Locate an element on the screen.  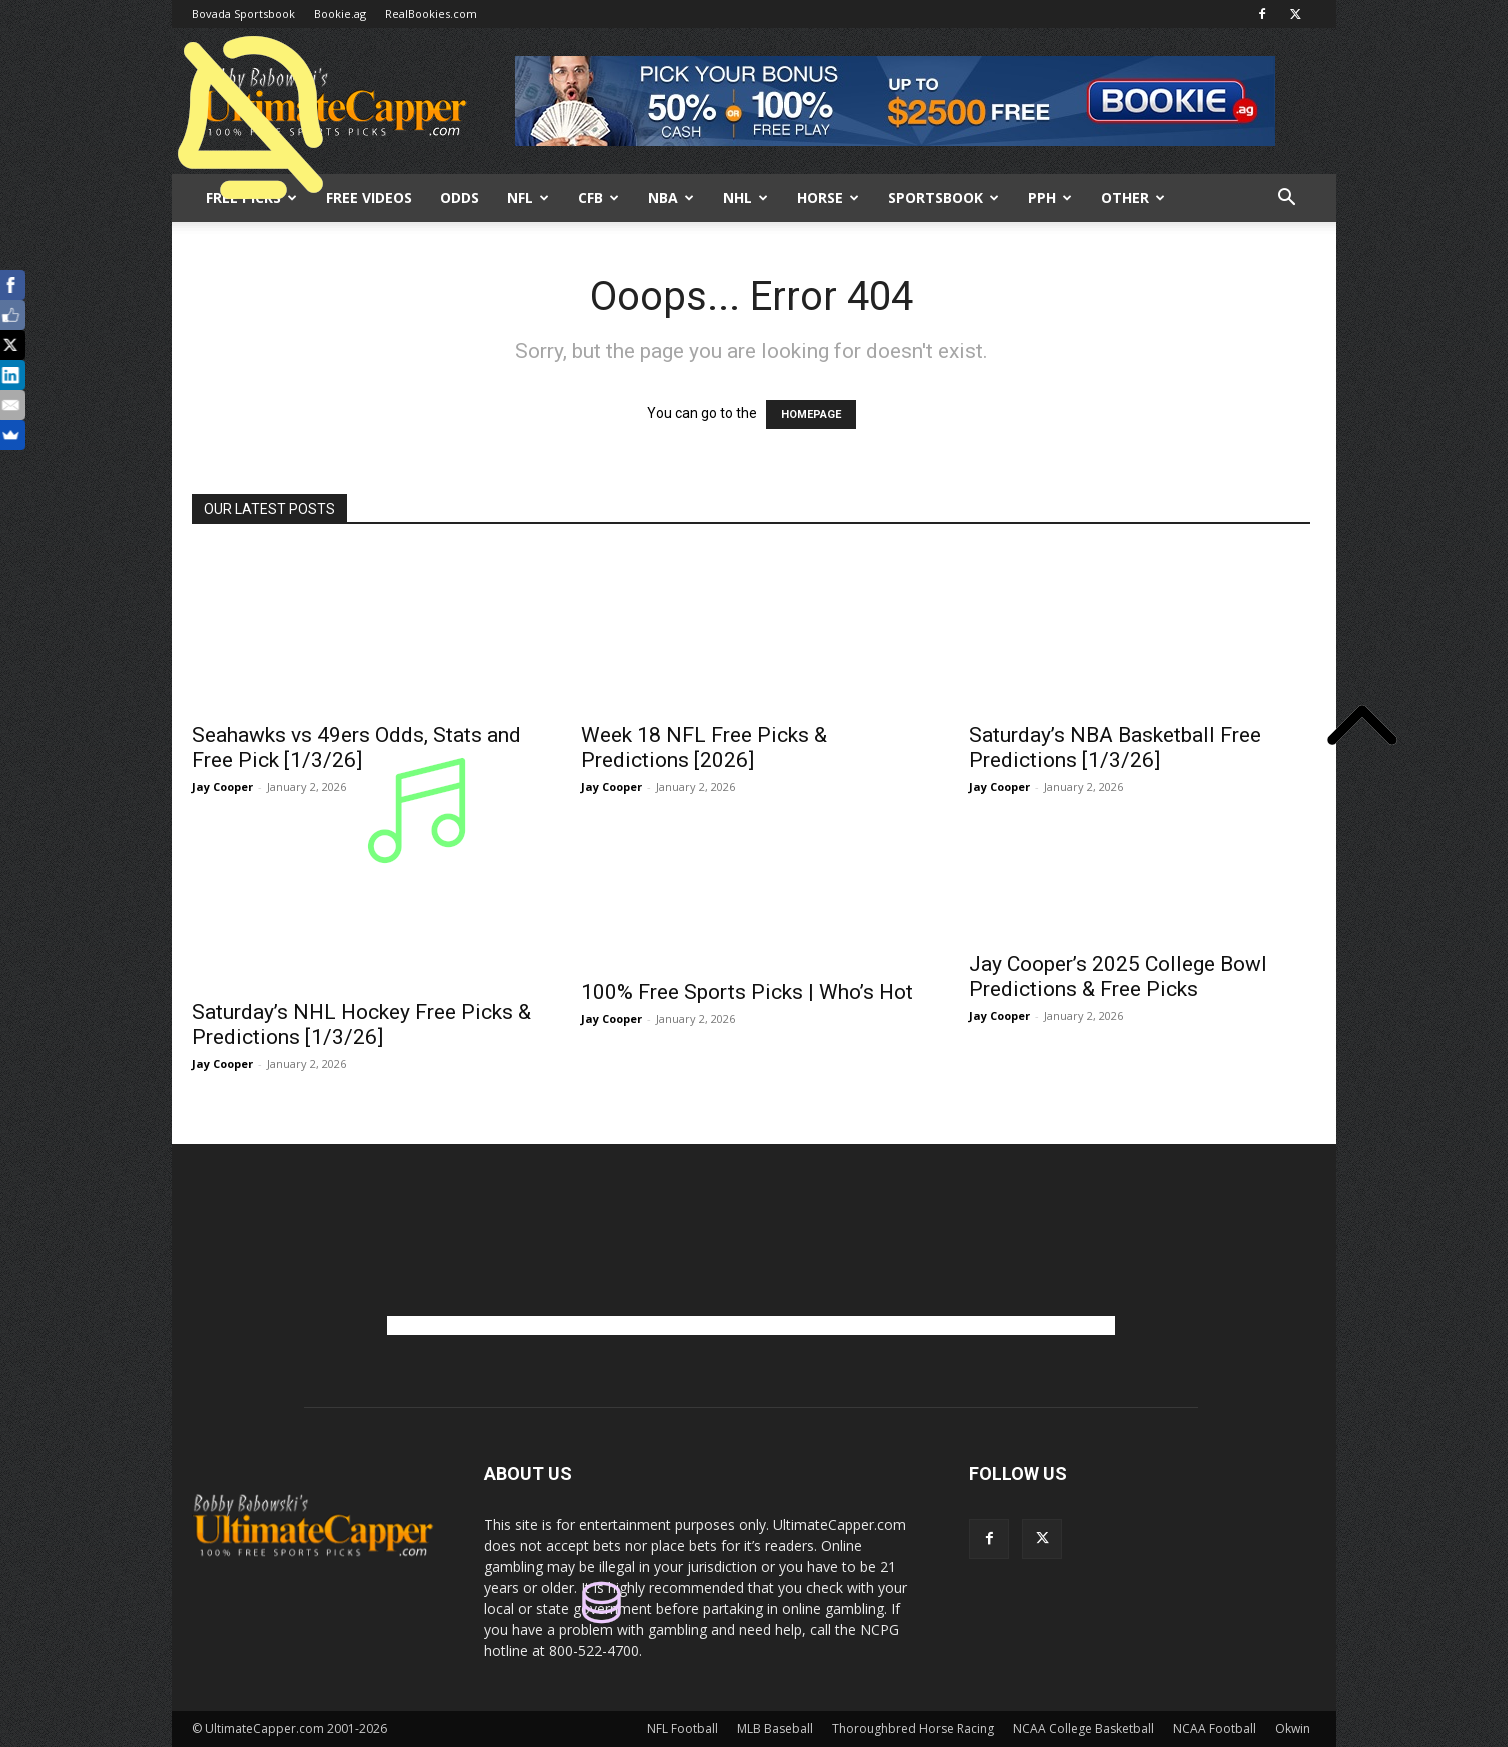
access music library or audio player is located at coordinates (422, 812).